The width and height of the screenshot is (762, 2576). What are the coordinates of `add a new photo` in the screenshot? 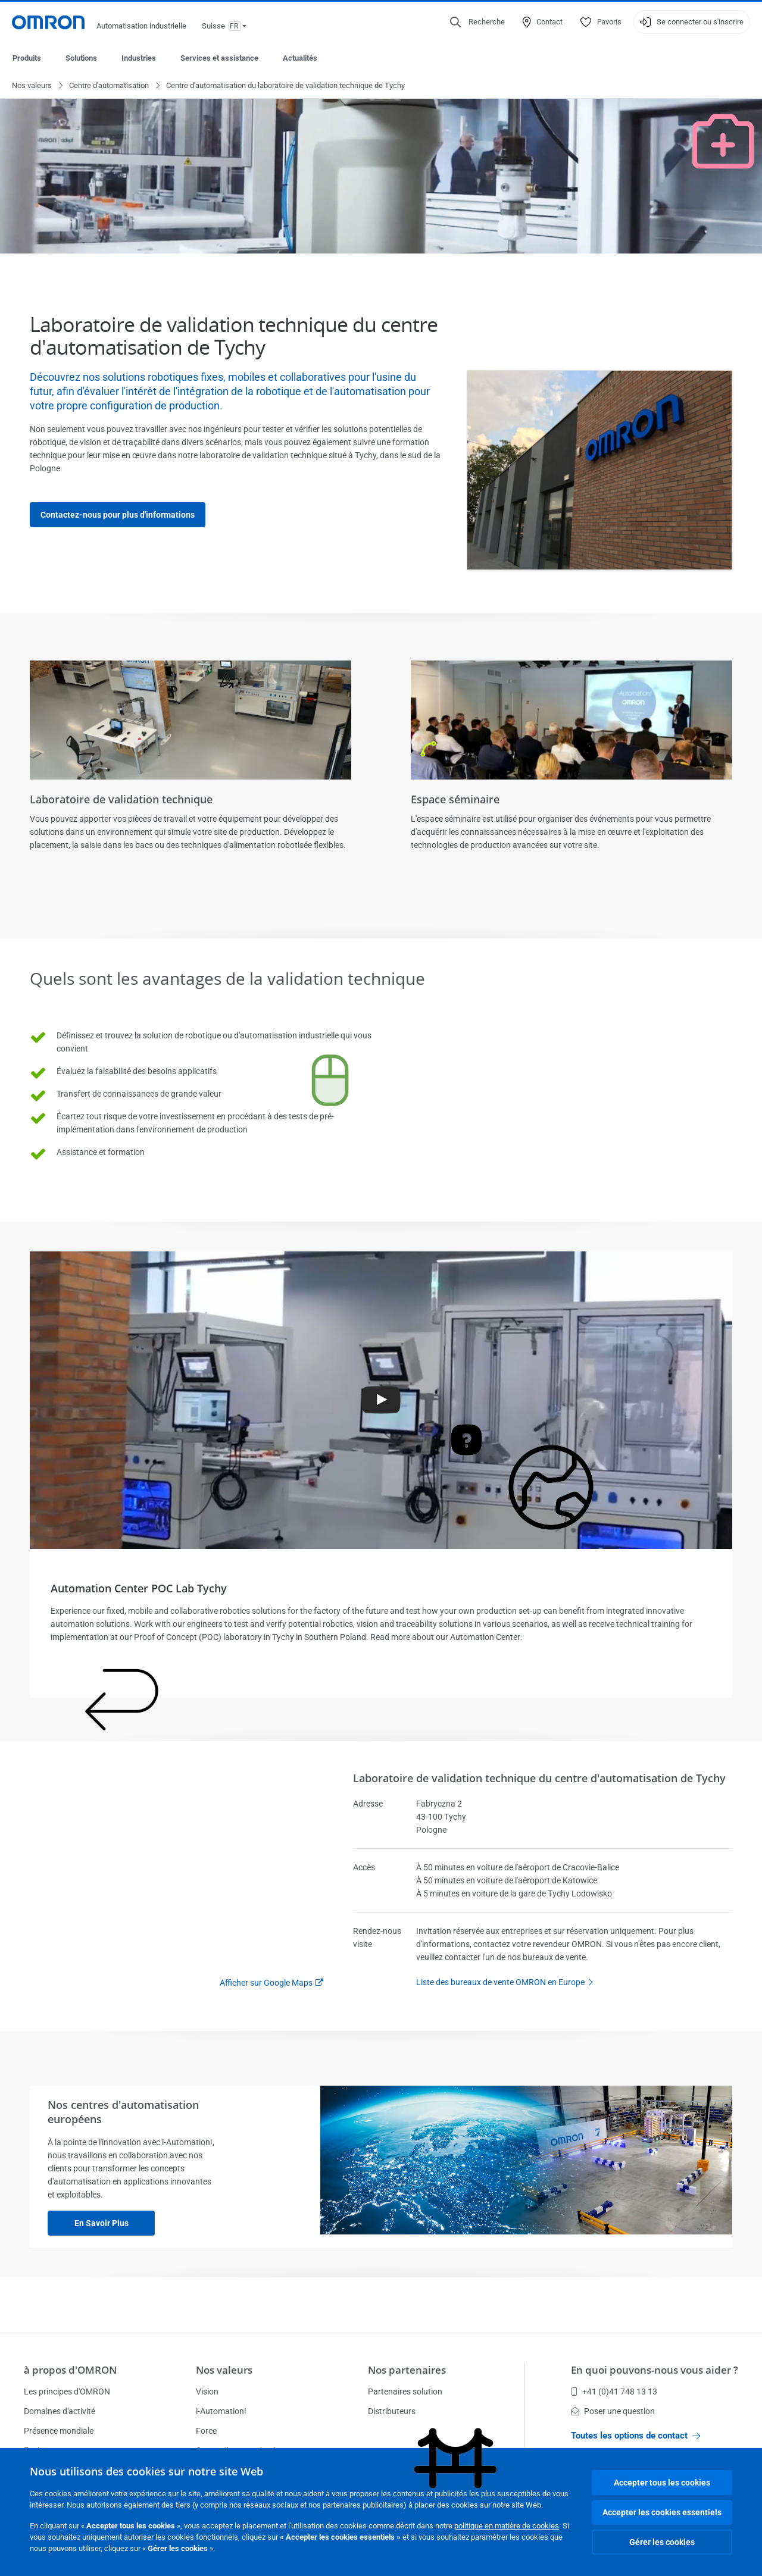 It's located at (723, 142).